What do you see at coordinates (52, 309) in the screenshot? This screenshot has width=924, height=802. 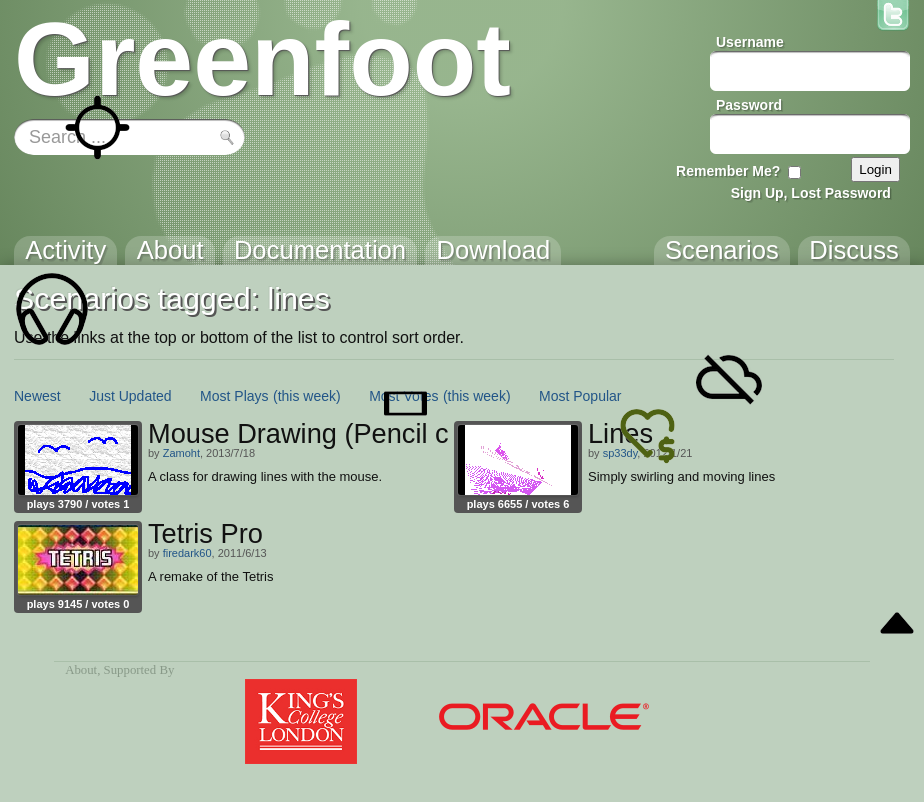 I see `contact customer support` at bounding box center [52, 309].